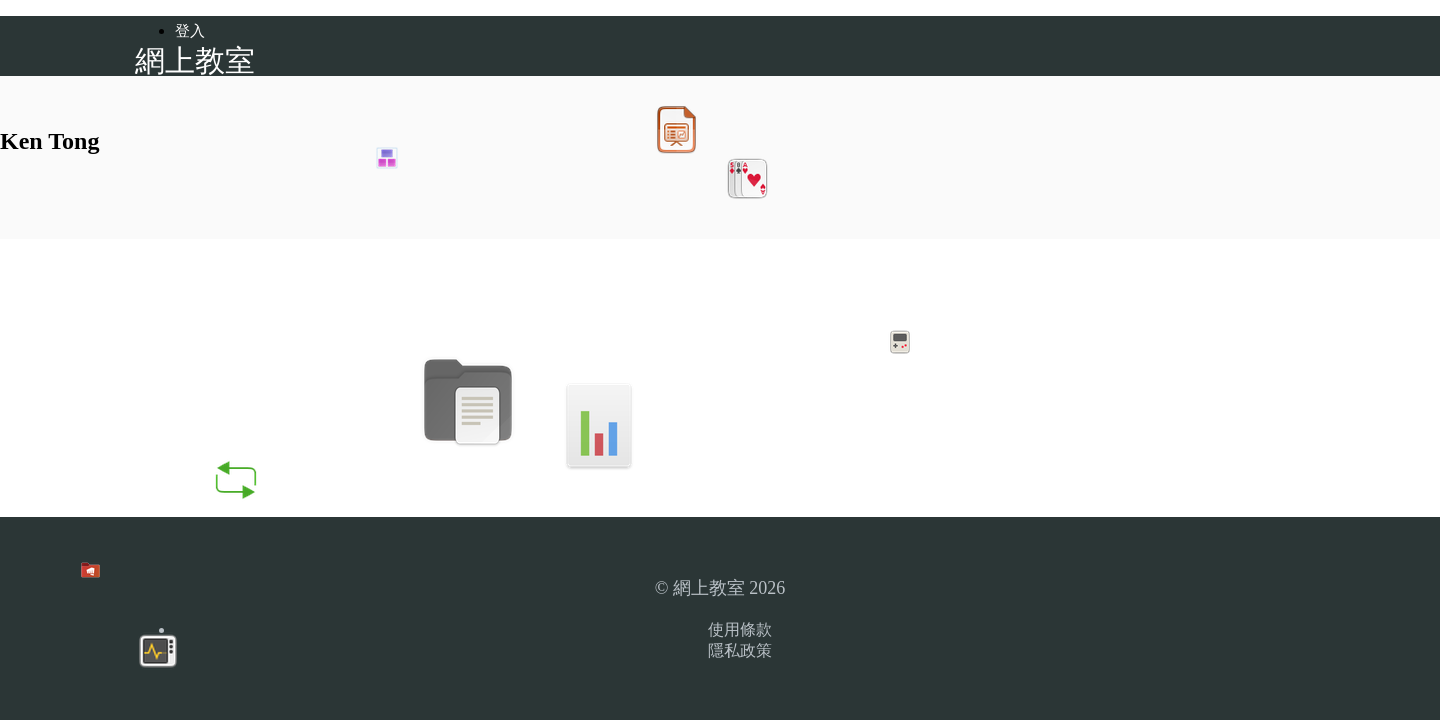  What do you see at coordinates (158, 651) in the screenshot?
I see `open system monitor application` at bounding box center [158, 651].